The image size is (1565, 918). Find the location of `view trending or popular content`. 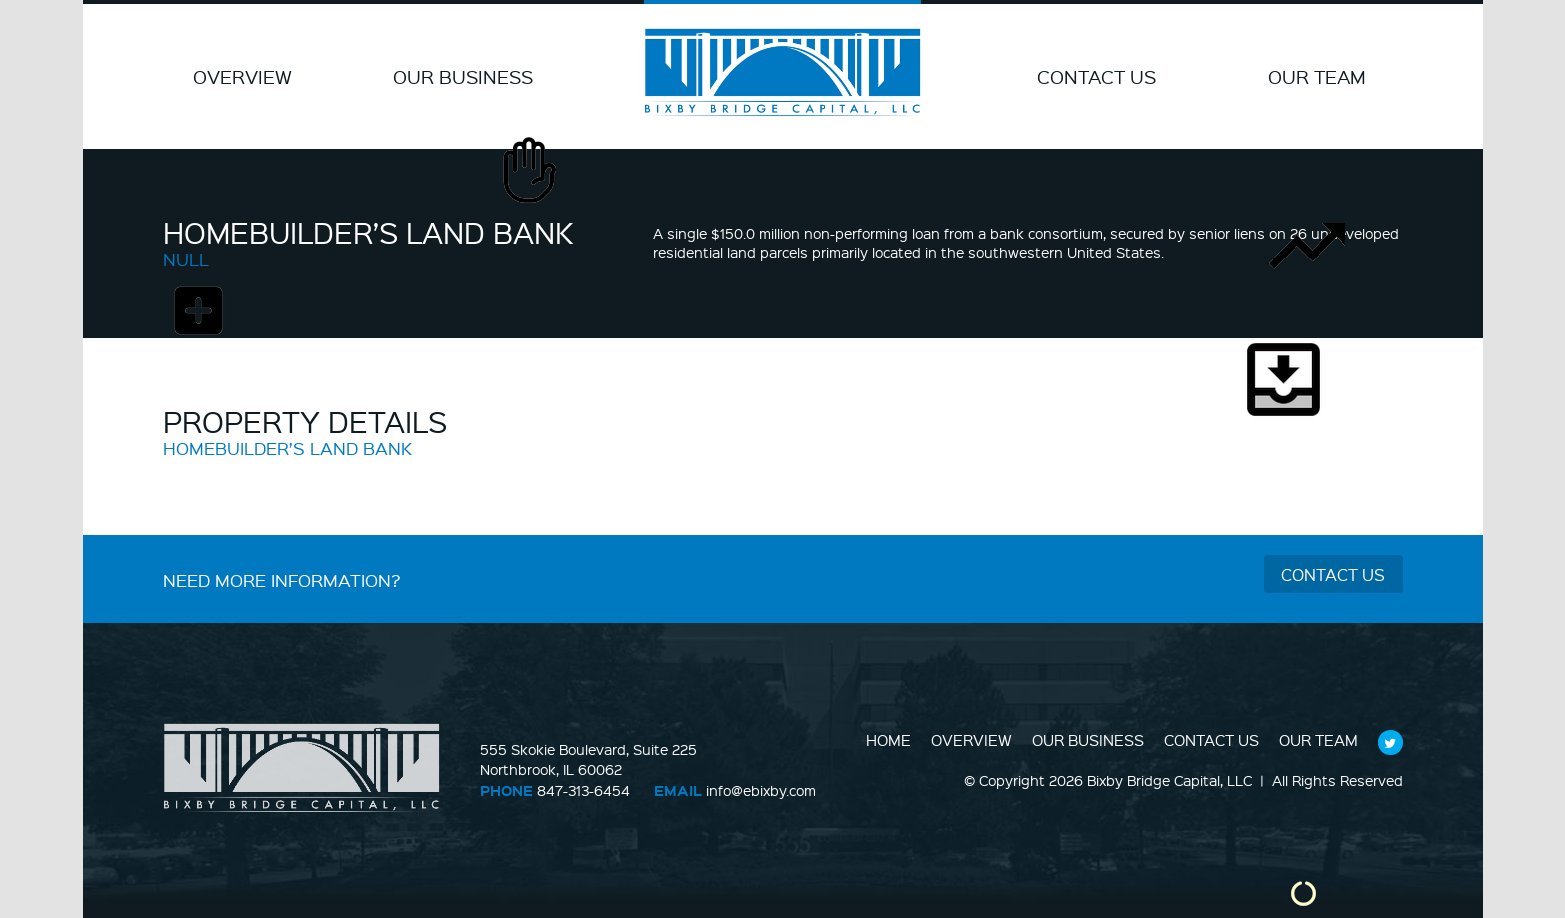

view trending or popular content is located at coordinates (1307, 246).